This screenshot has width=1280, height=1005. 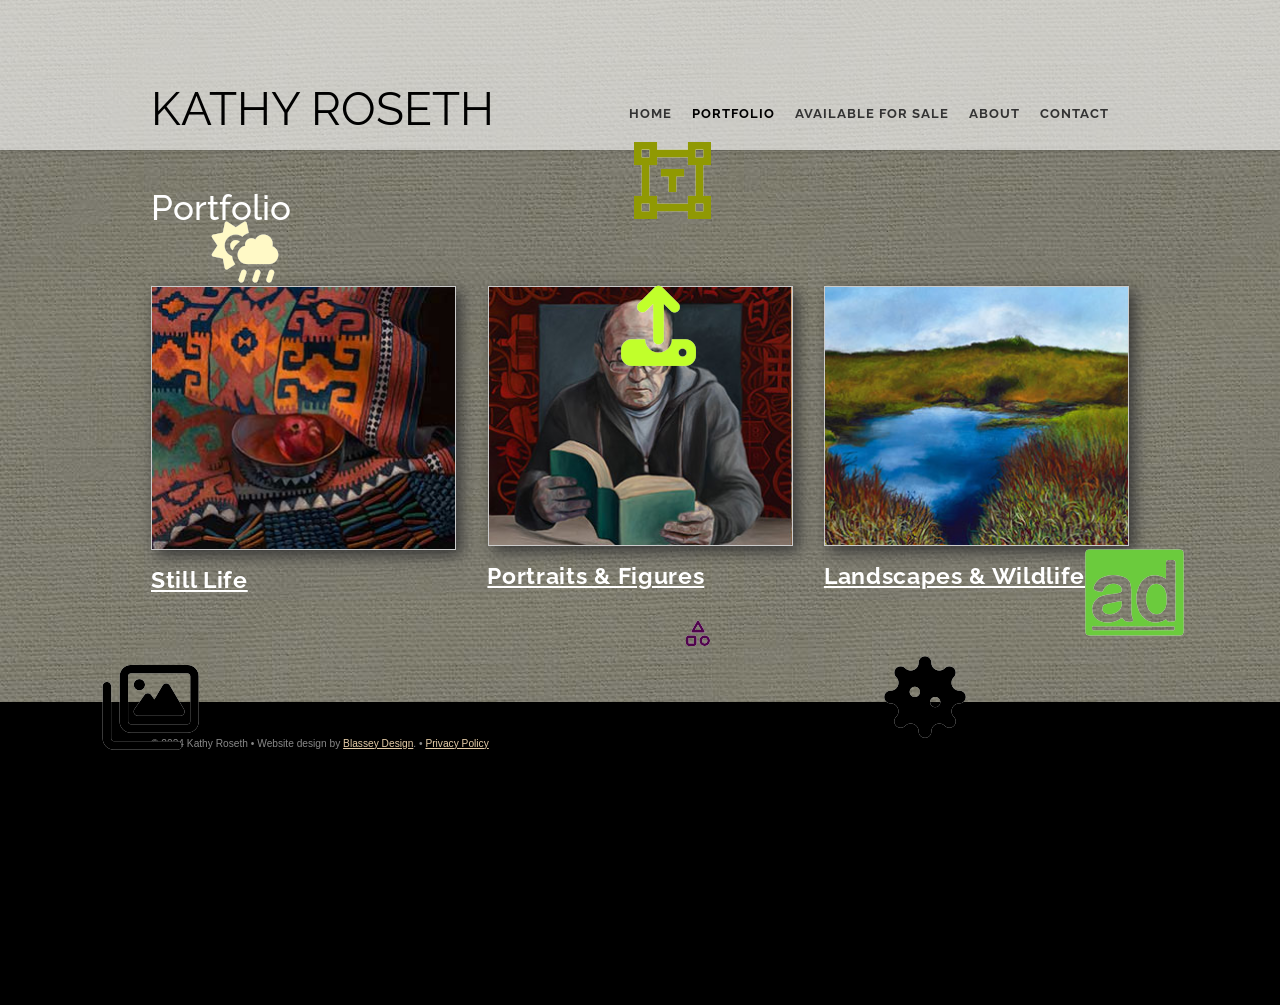 What do you see at coordinates (245, 253) in the screenshot?
I see `current weather conditions with mixed sun and rain` at bounding box center [245, 253].